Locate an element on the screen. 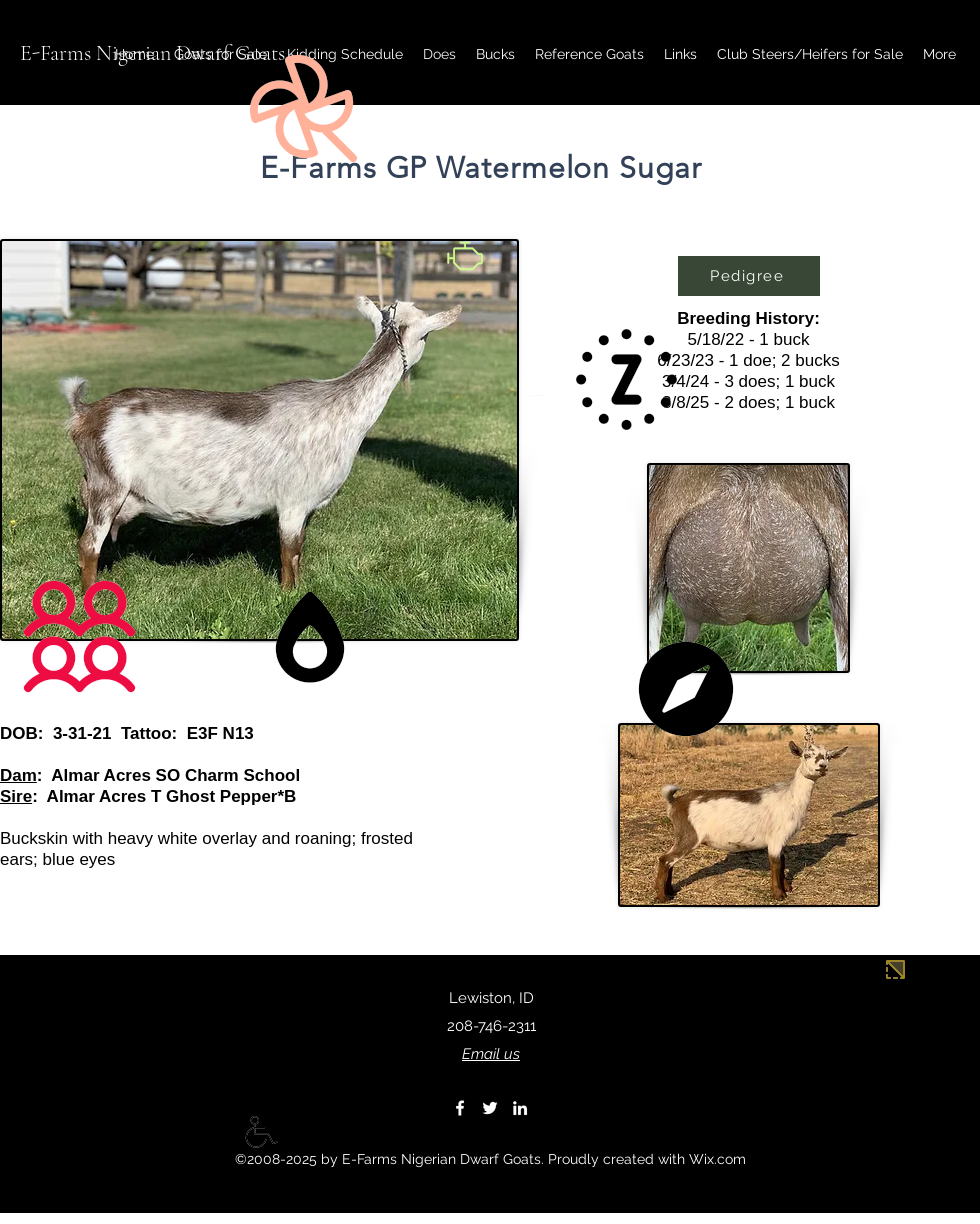 This screenshot has height=1224, width=980. indicates sleep mode or snooze function is located at coordinates (626, 379).